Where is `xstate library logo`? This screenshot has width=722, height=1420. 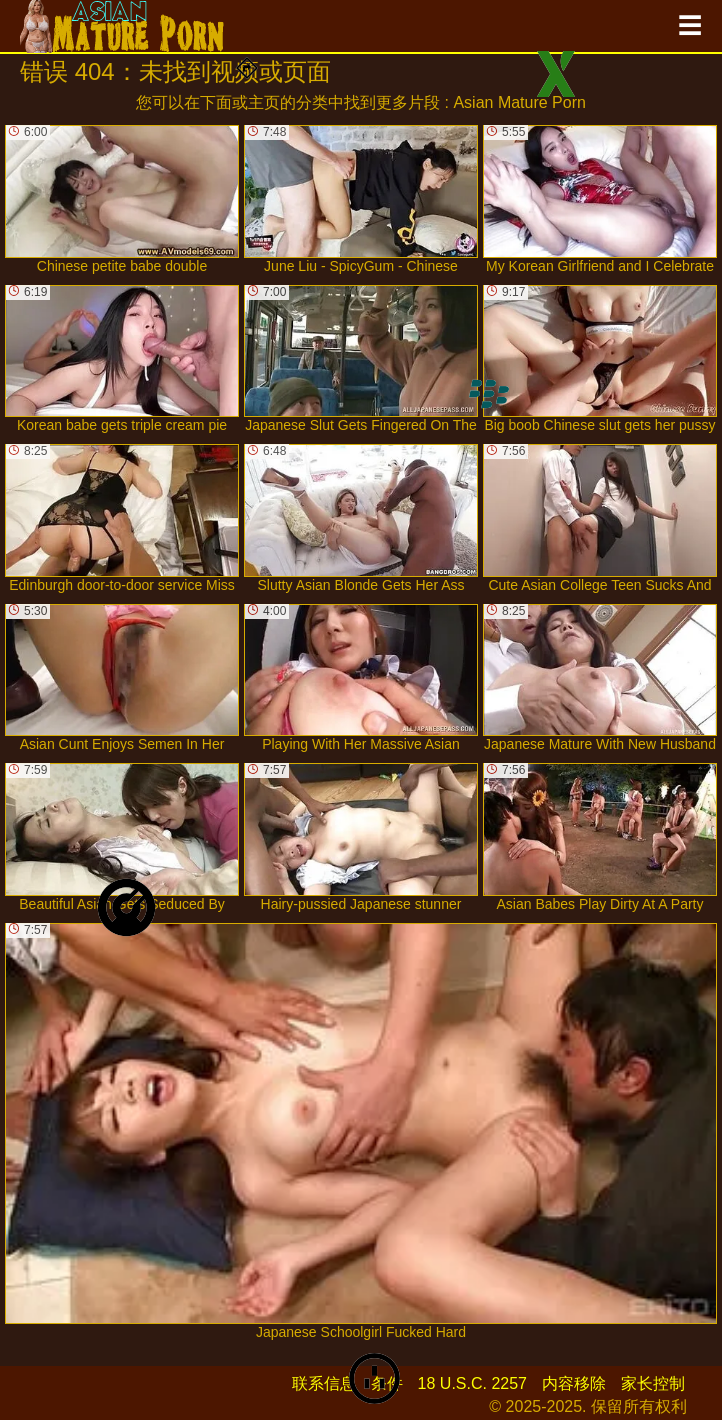
xstate library logo is located at coordinates (556, 74).